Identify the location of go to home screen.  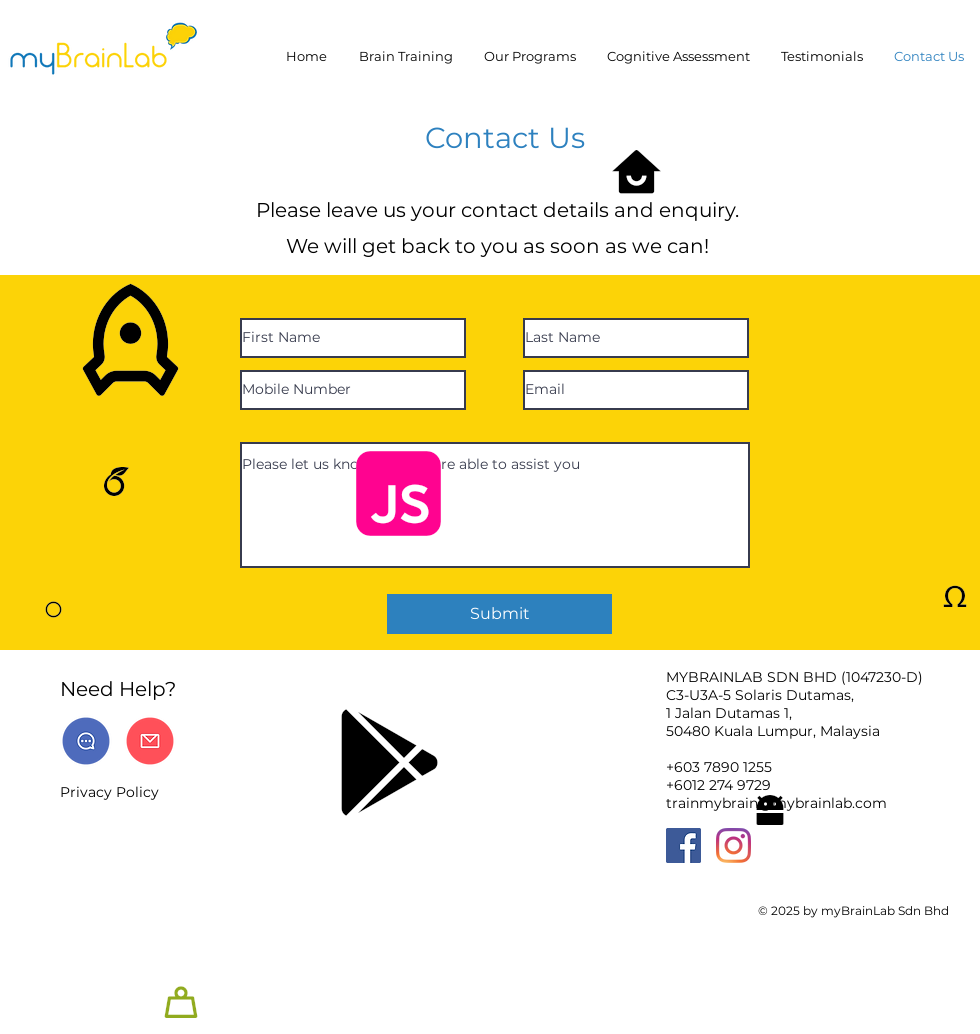
(636, 173).